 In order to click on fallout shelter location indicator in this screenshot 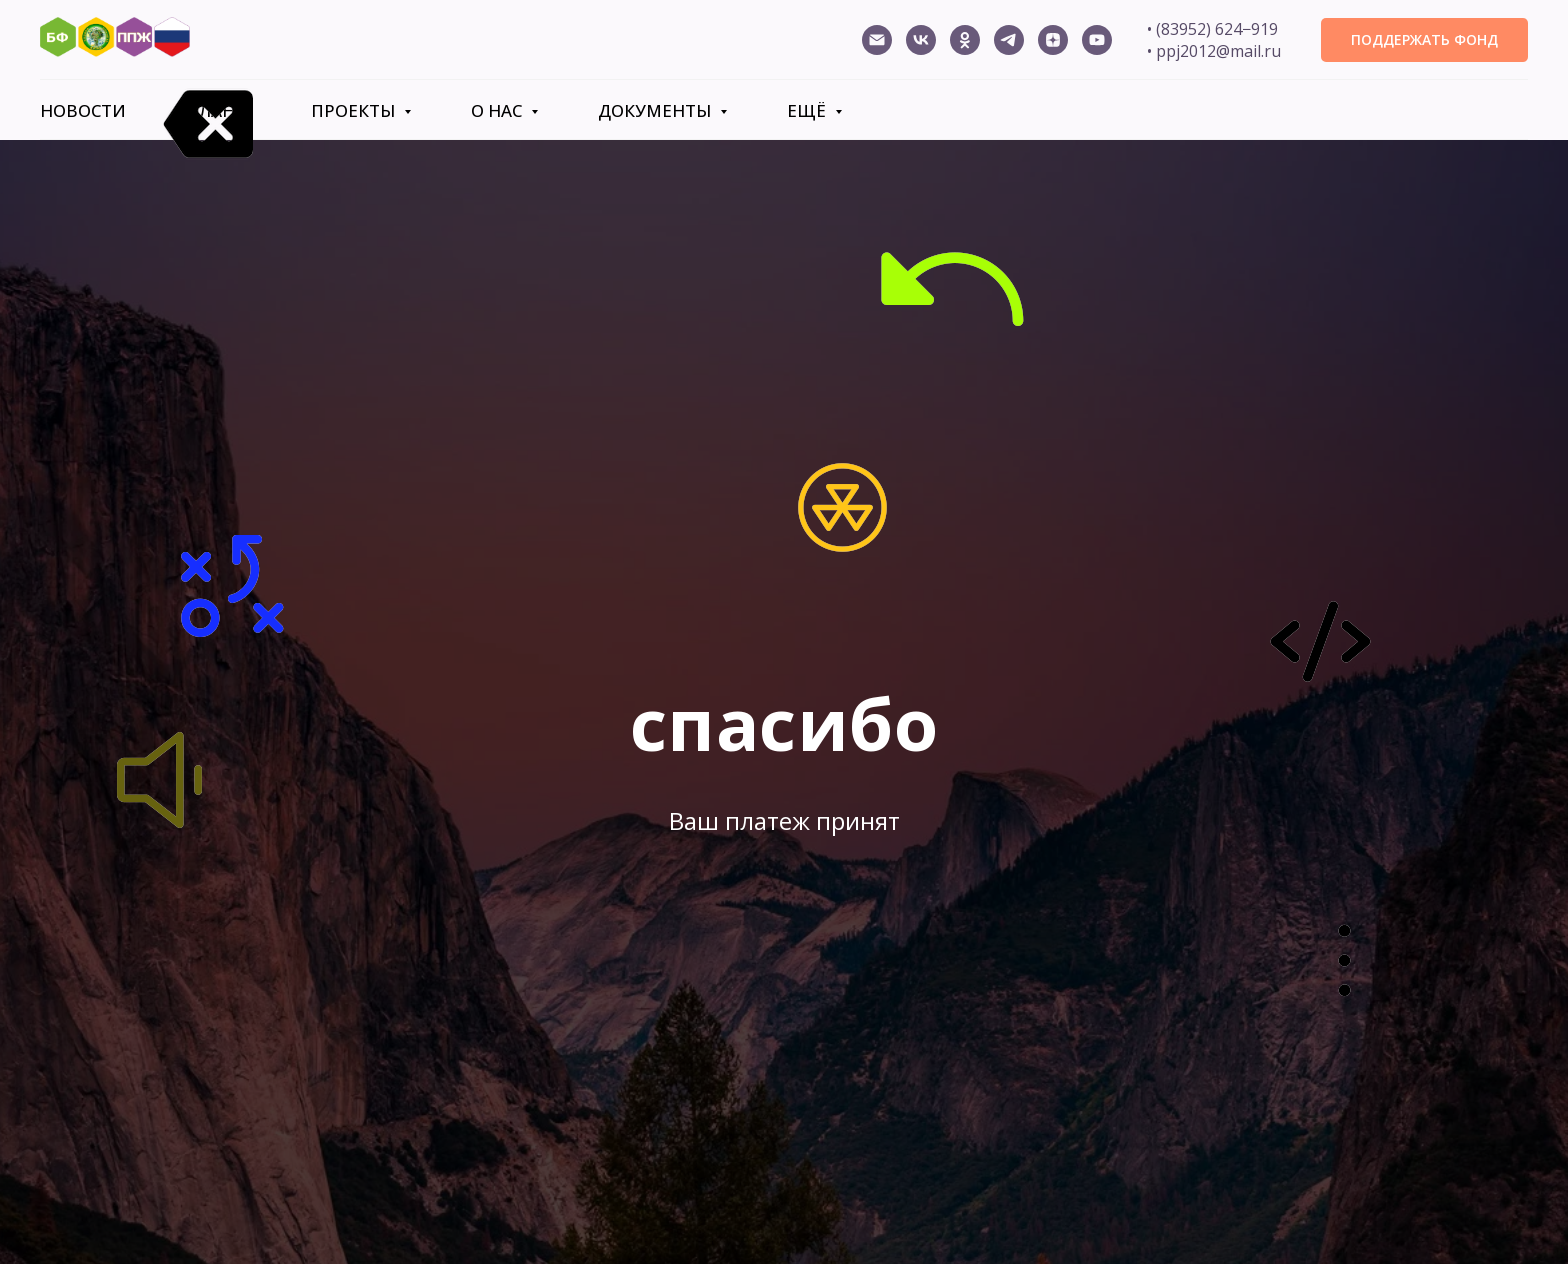, I will do `click(842, 507)`.